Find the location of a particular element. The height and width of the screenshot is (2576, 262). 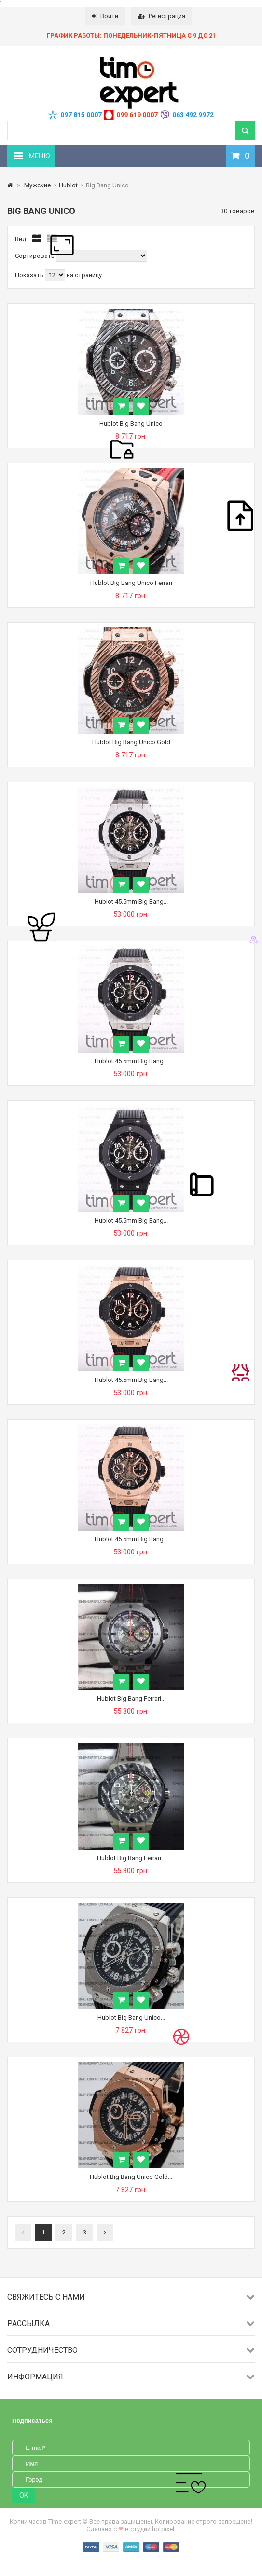

view or manage your garden plants is located at coordinates (41, 927).